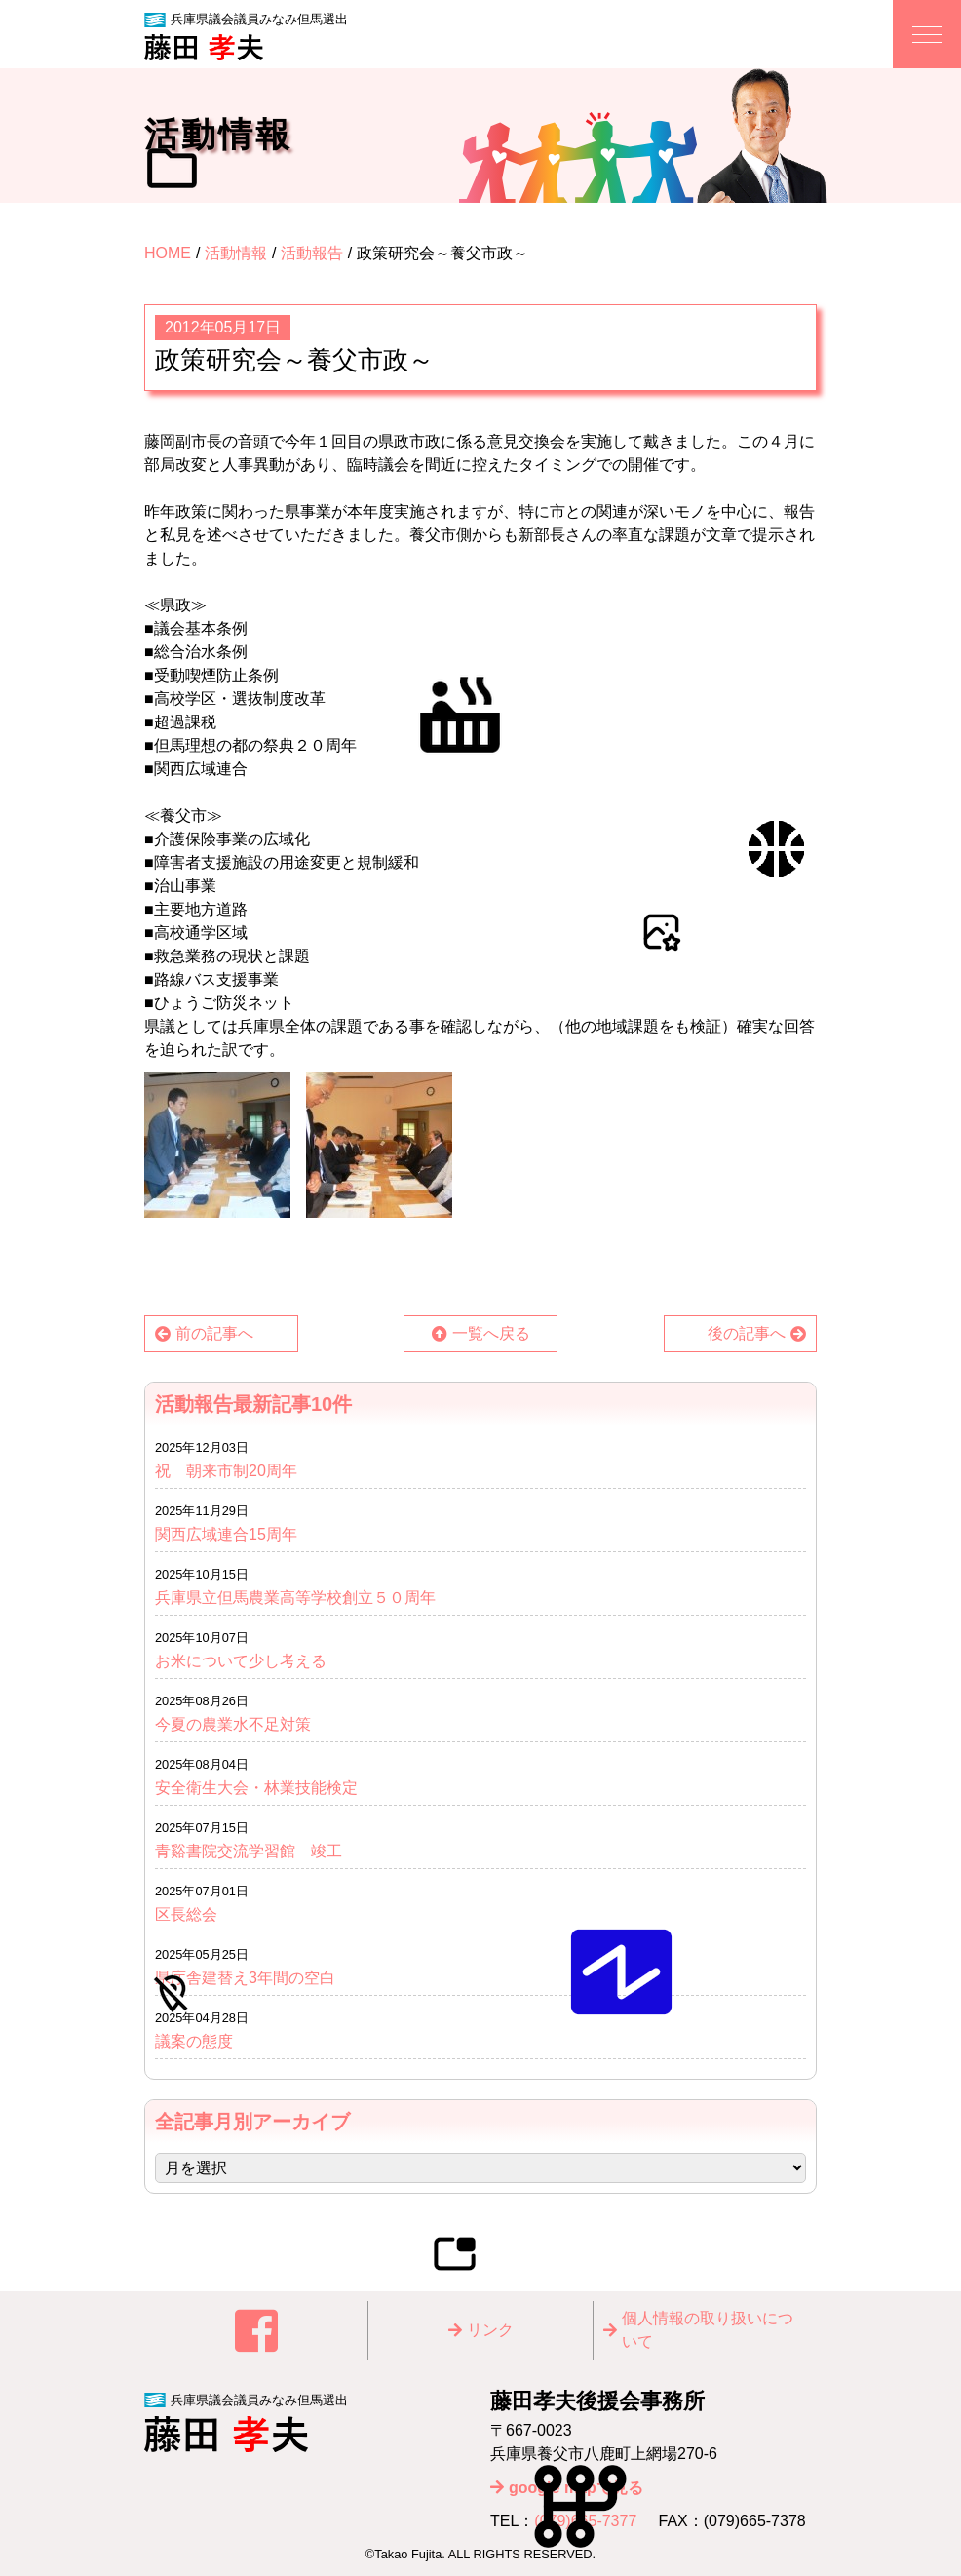 This screenshot has width=961, height=2576. Describe the element at coordinates (776, 848) in the screenshot. I see `access basketball scores or sports content` at that location.